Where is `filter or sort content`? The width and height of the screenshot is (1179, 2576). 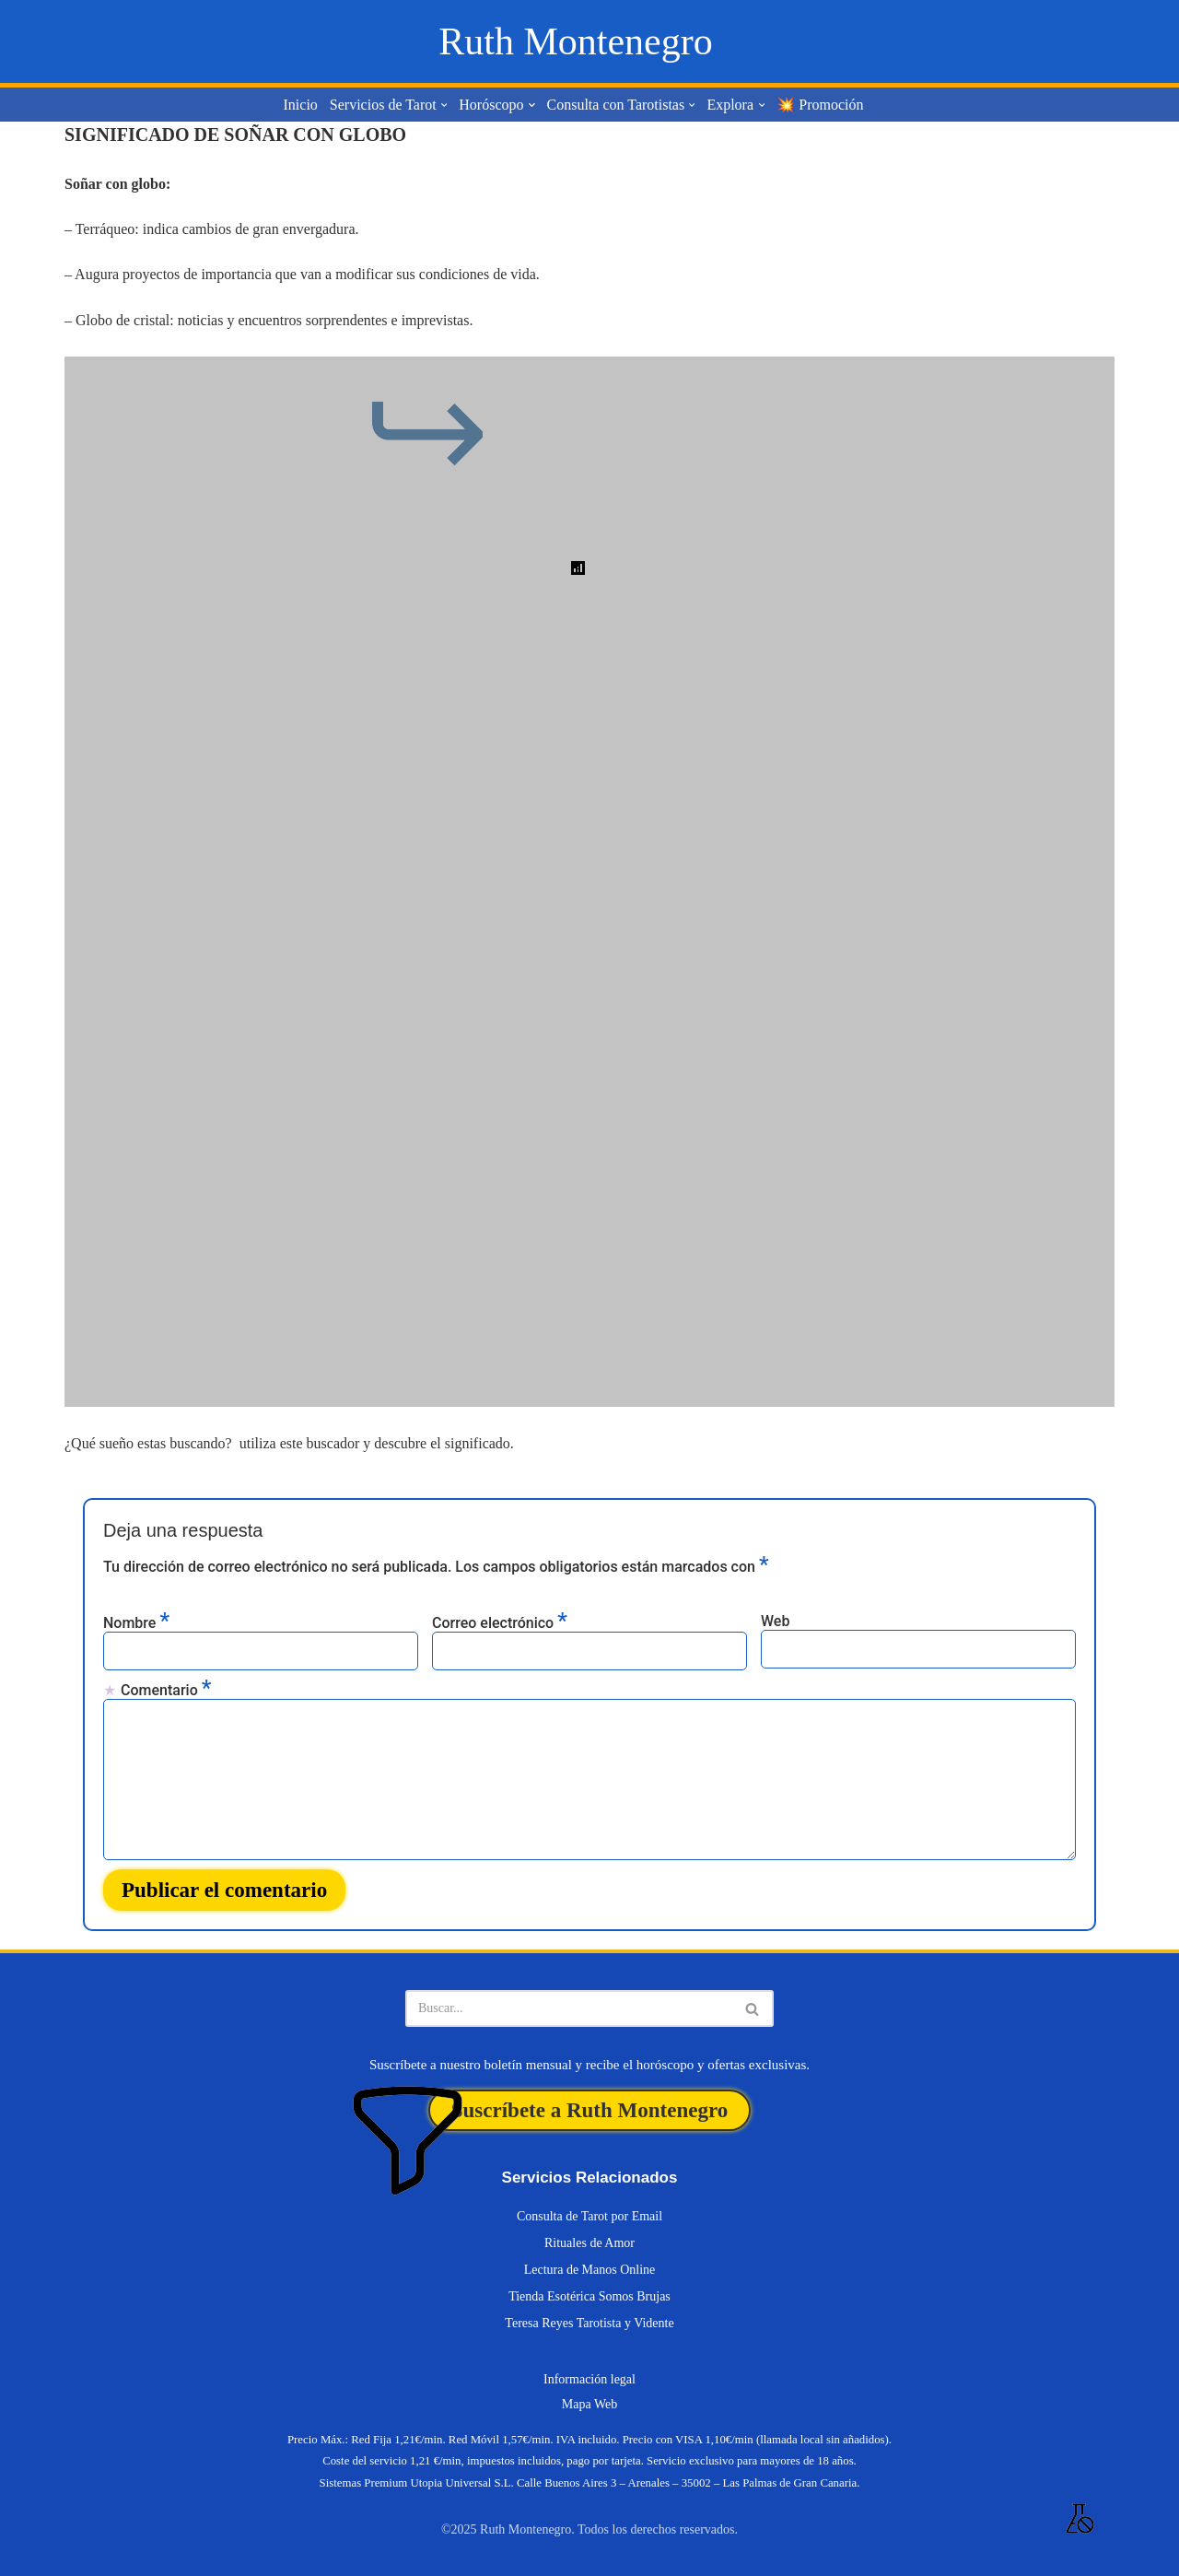 filter or sort content is located at coordinates (407, 2140).